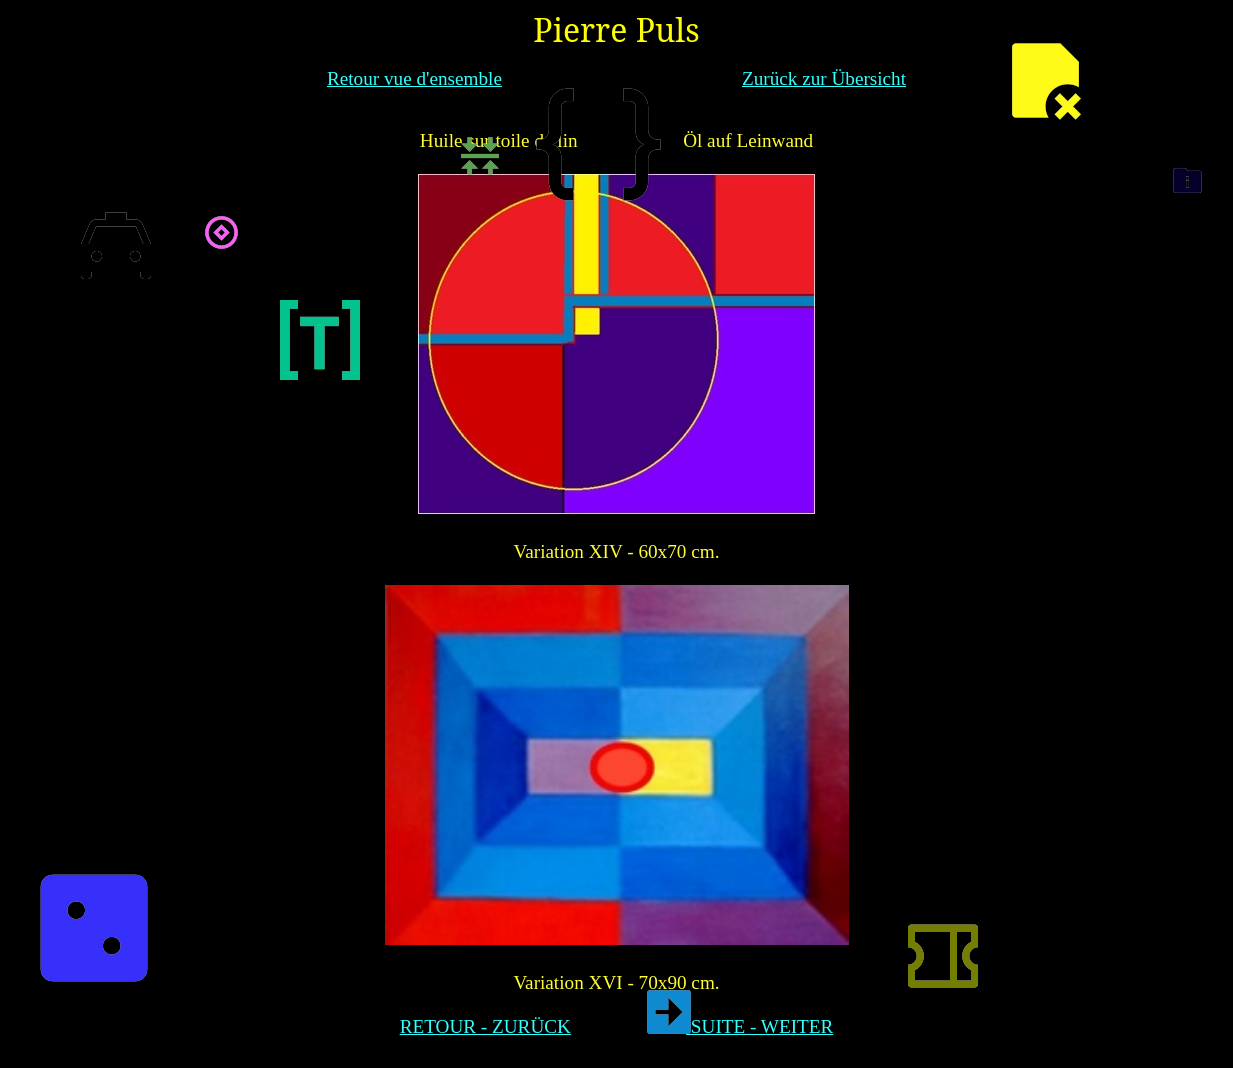  What do you see at coordinates (320, 340) in the screenshot?
I see `TOML configuration file format logo` at bounding box center [320, 340].